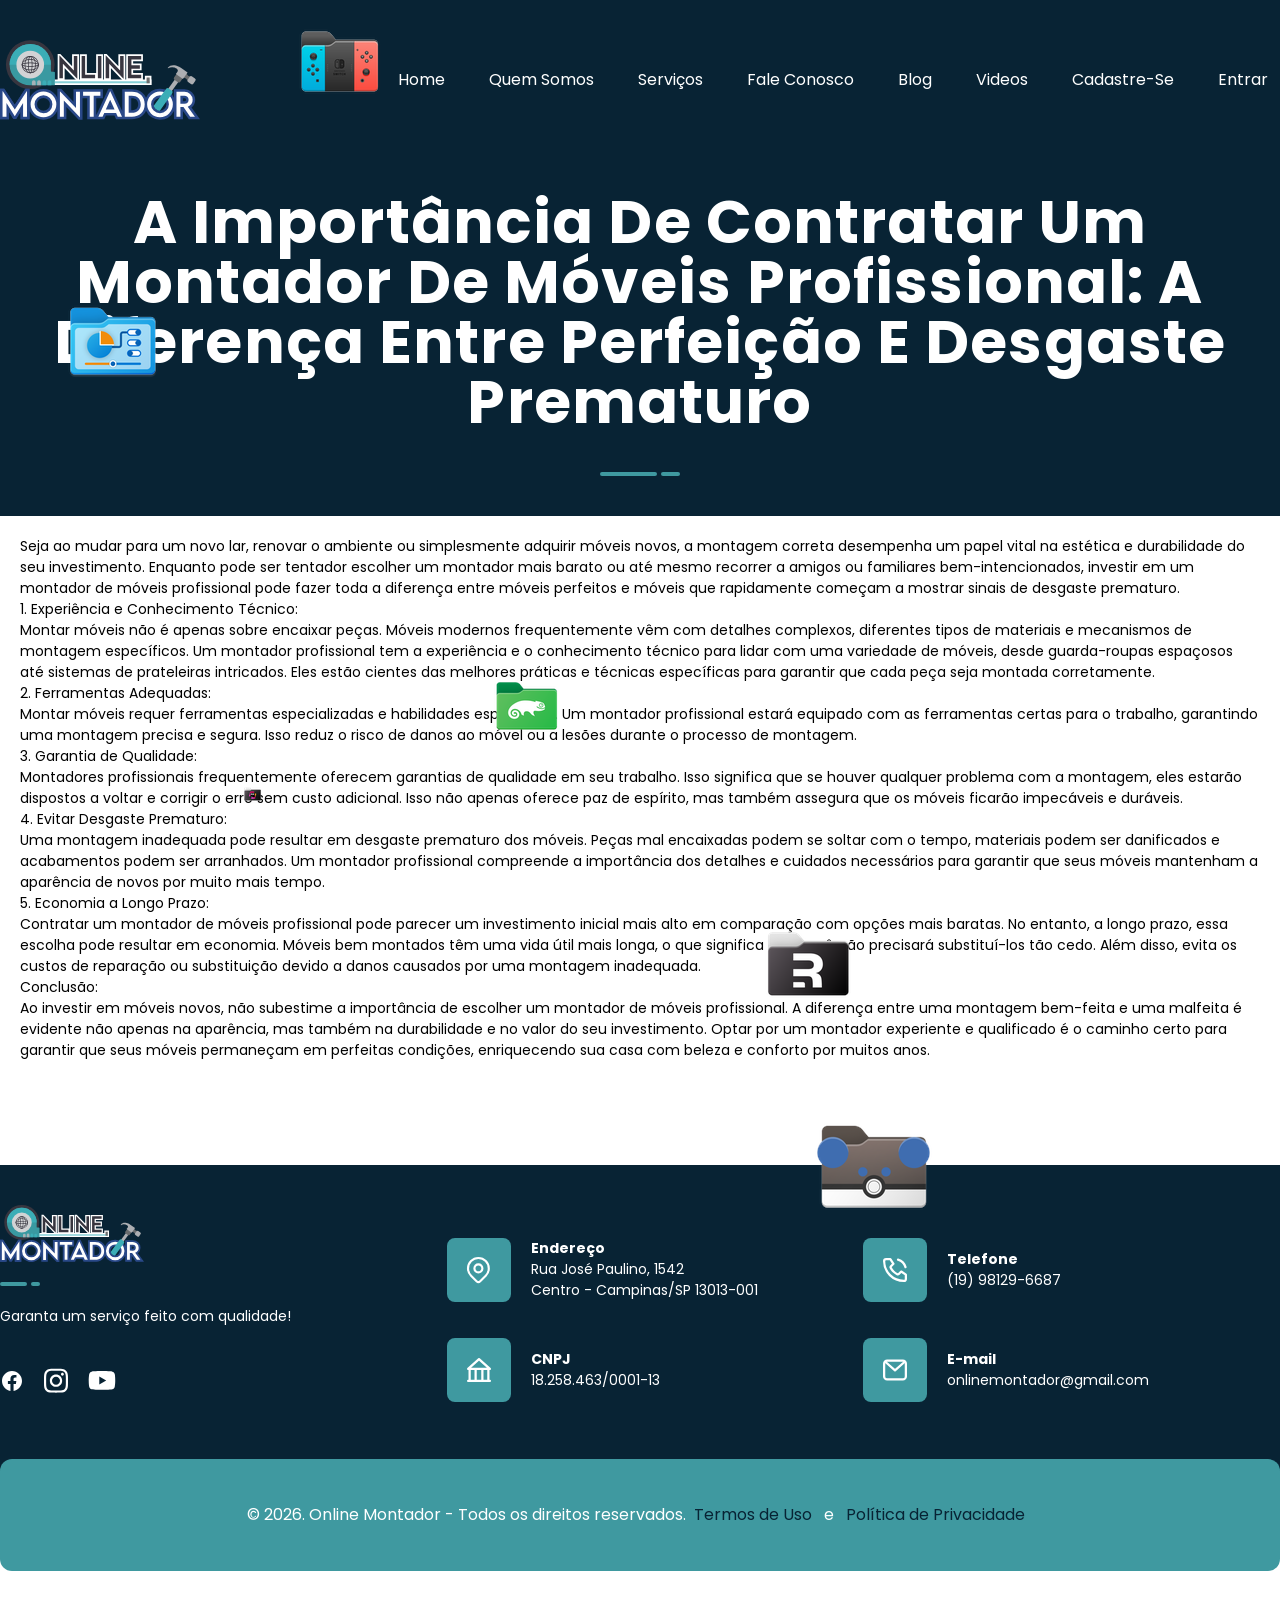  I want to click on open nintendo switch games folder, so click(339, 63).